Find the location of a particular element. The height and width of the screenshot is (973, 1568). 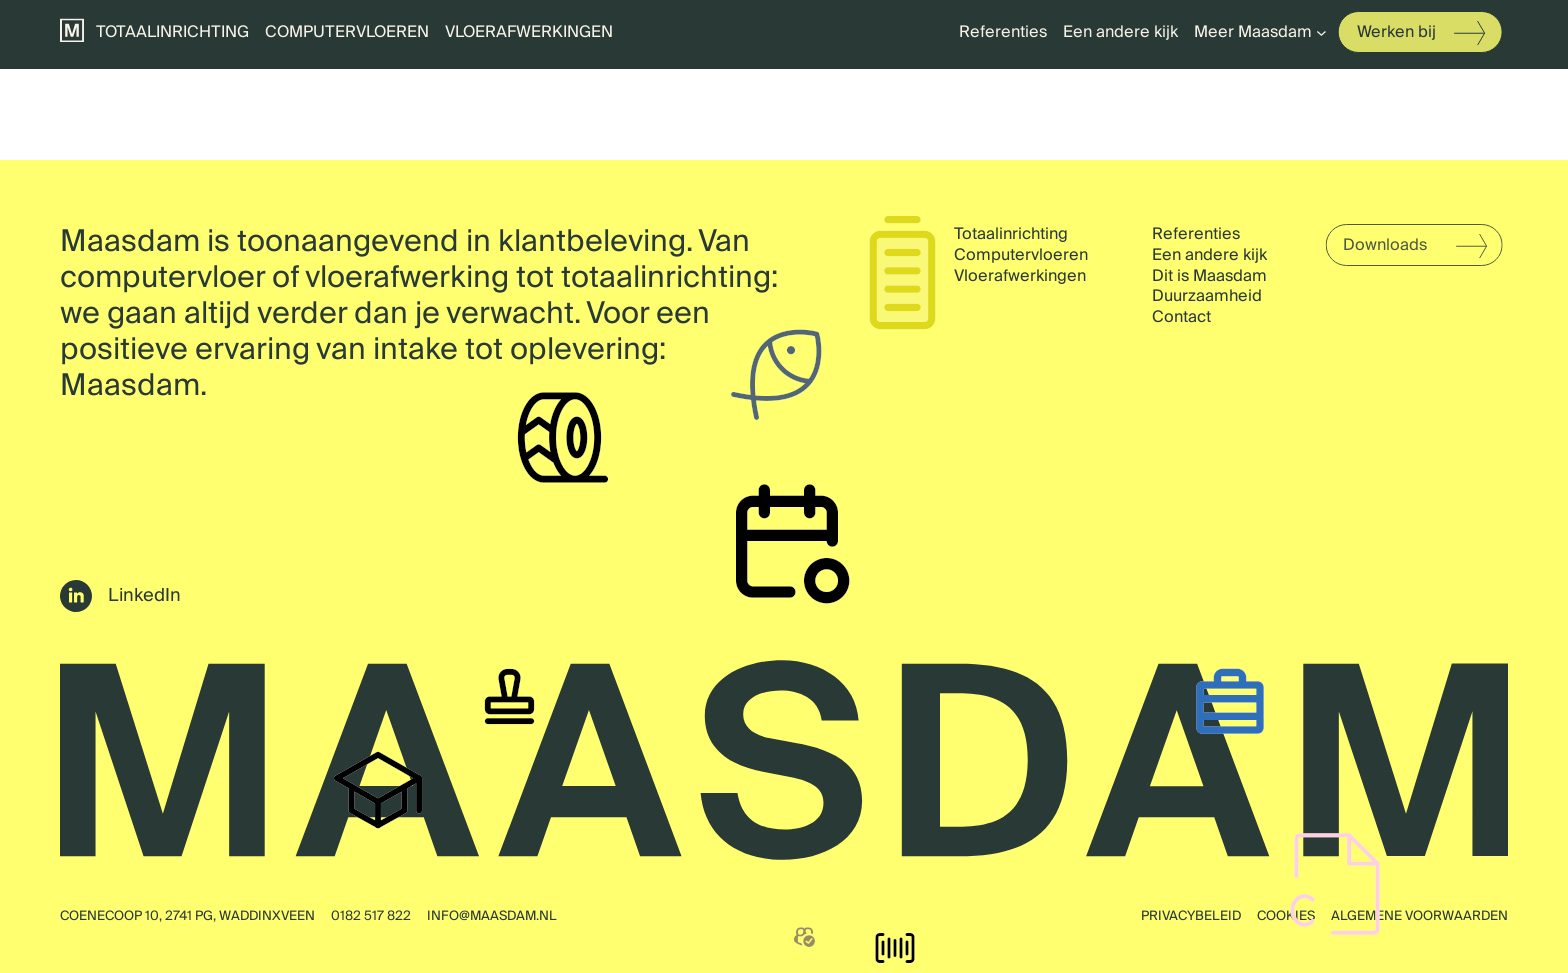

access fishing or aquatic content is located at coordinates (779, 371).